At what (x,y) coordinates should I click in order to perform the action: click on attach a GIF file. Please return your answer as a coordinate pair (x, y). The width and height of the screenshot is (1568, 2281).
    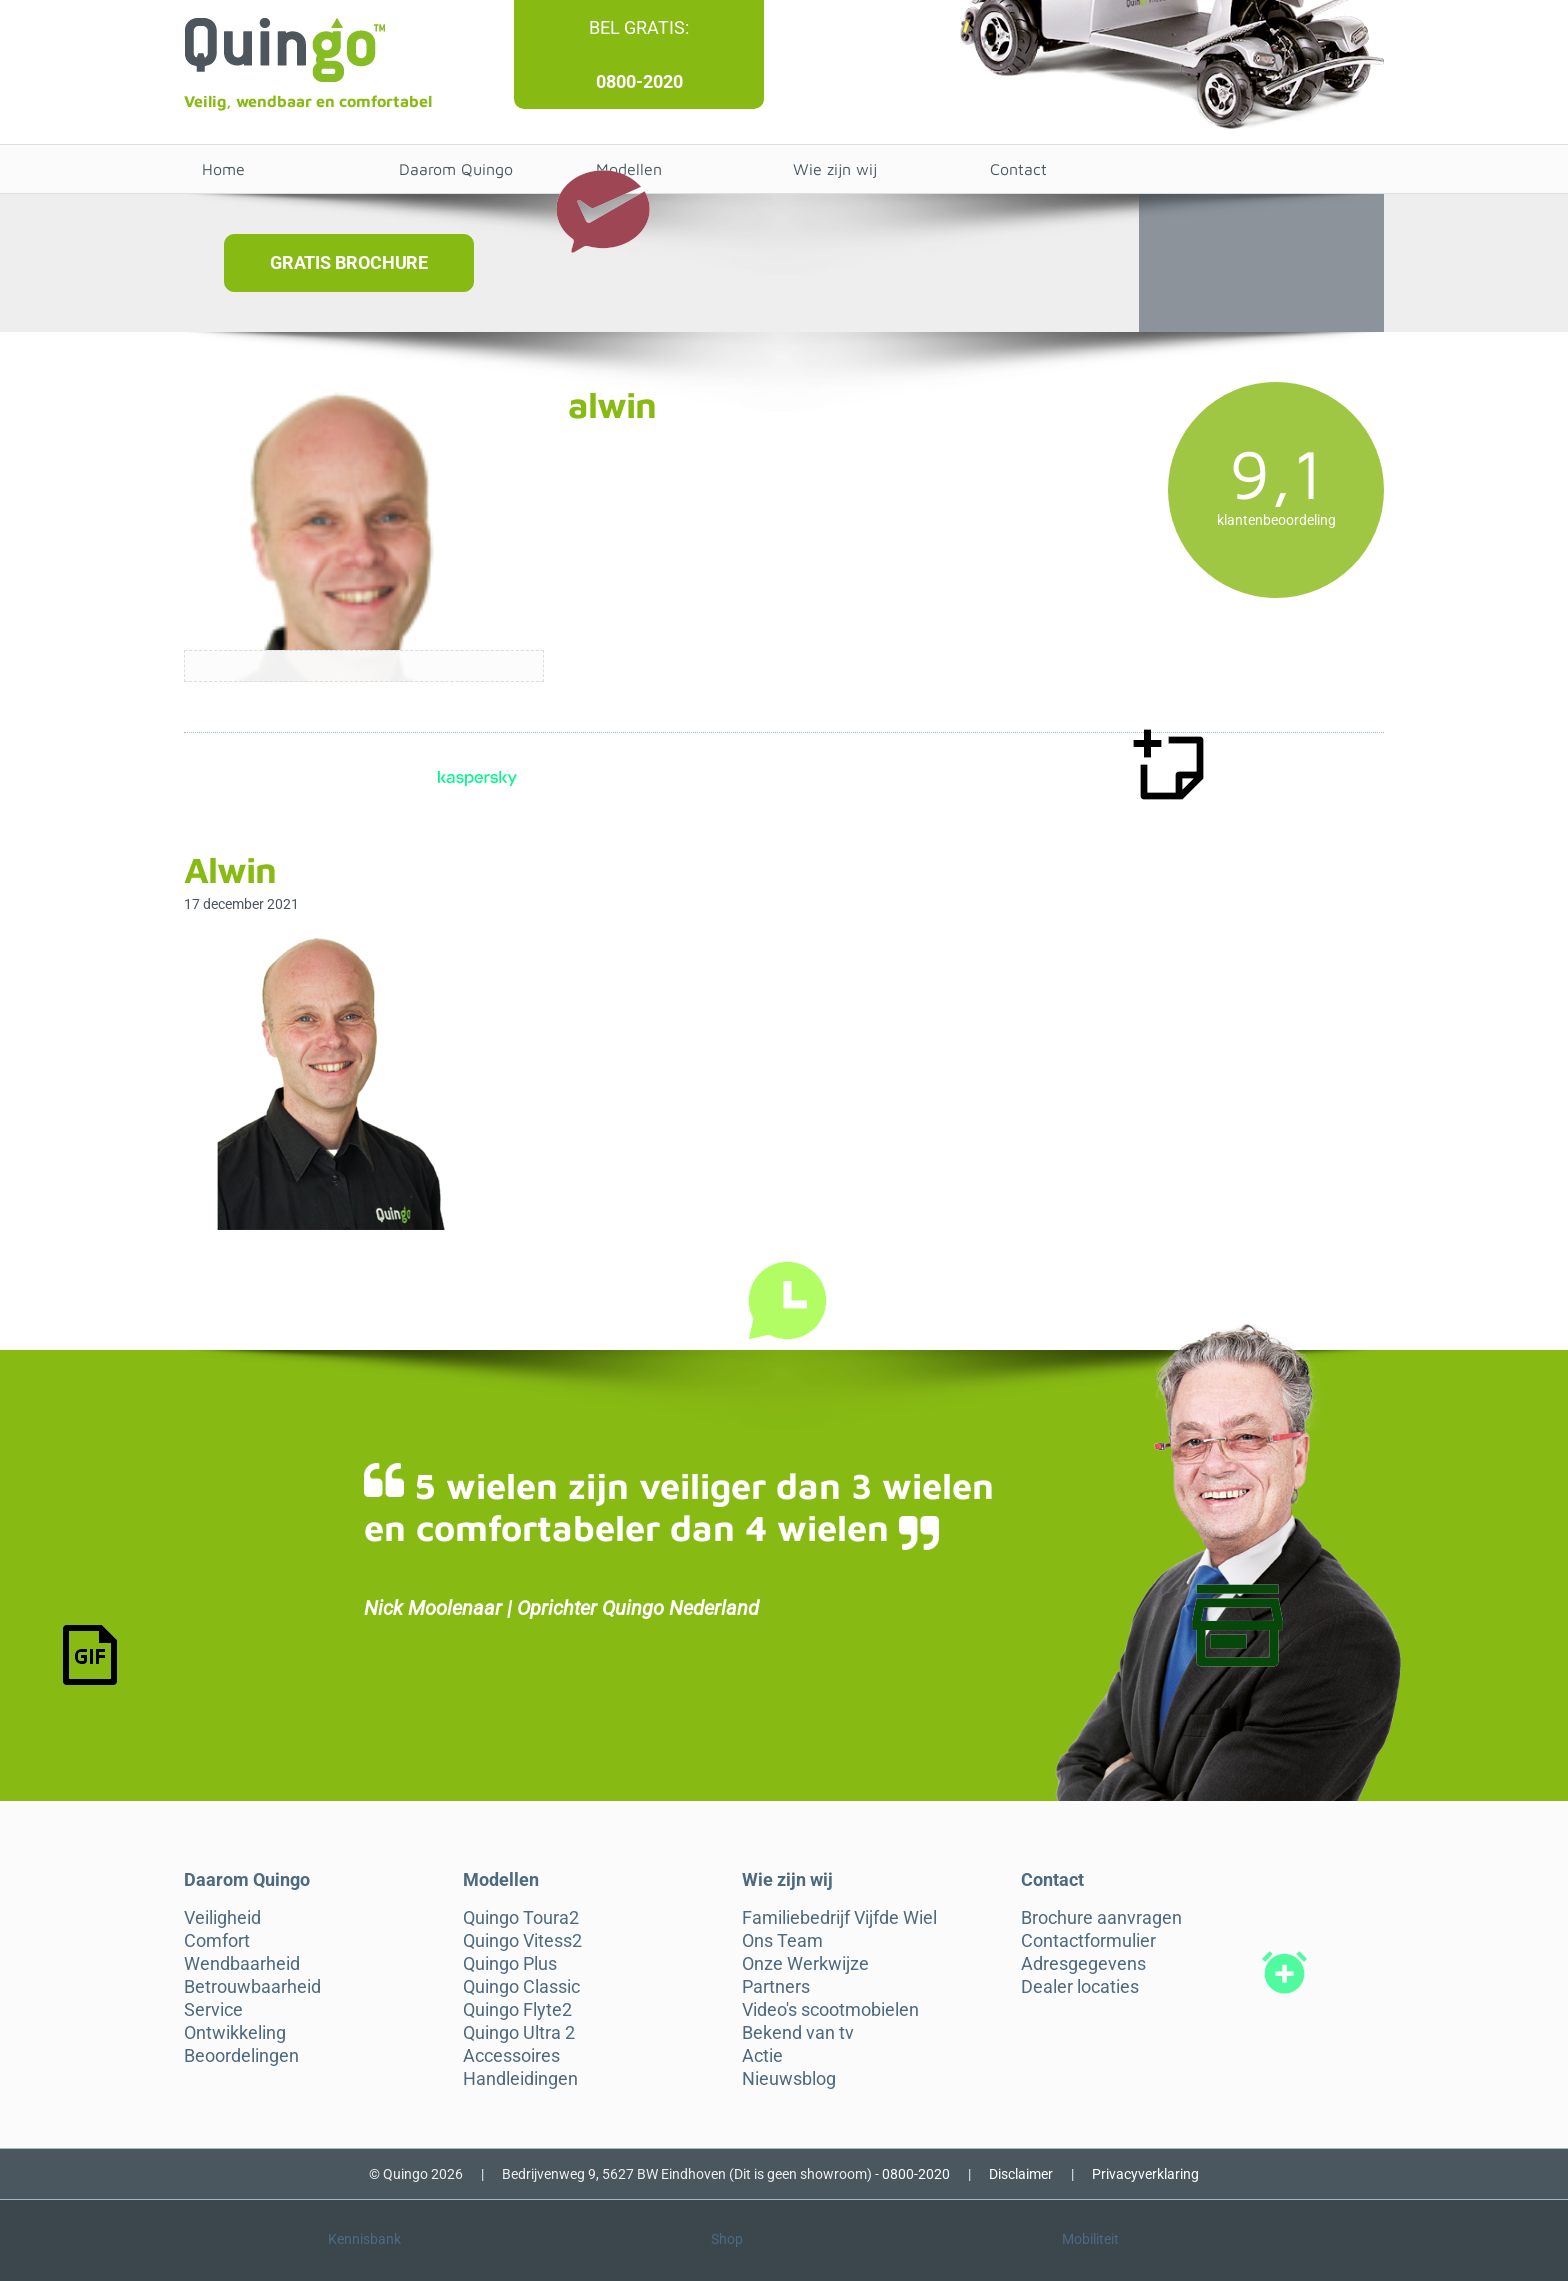
    Looking at the image, I should click on (90, 1655).